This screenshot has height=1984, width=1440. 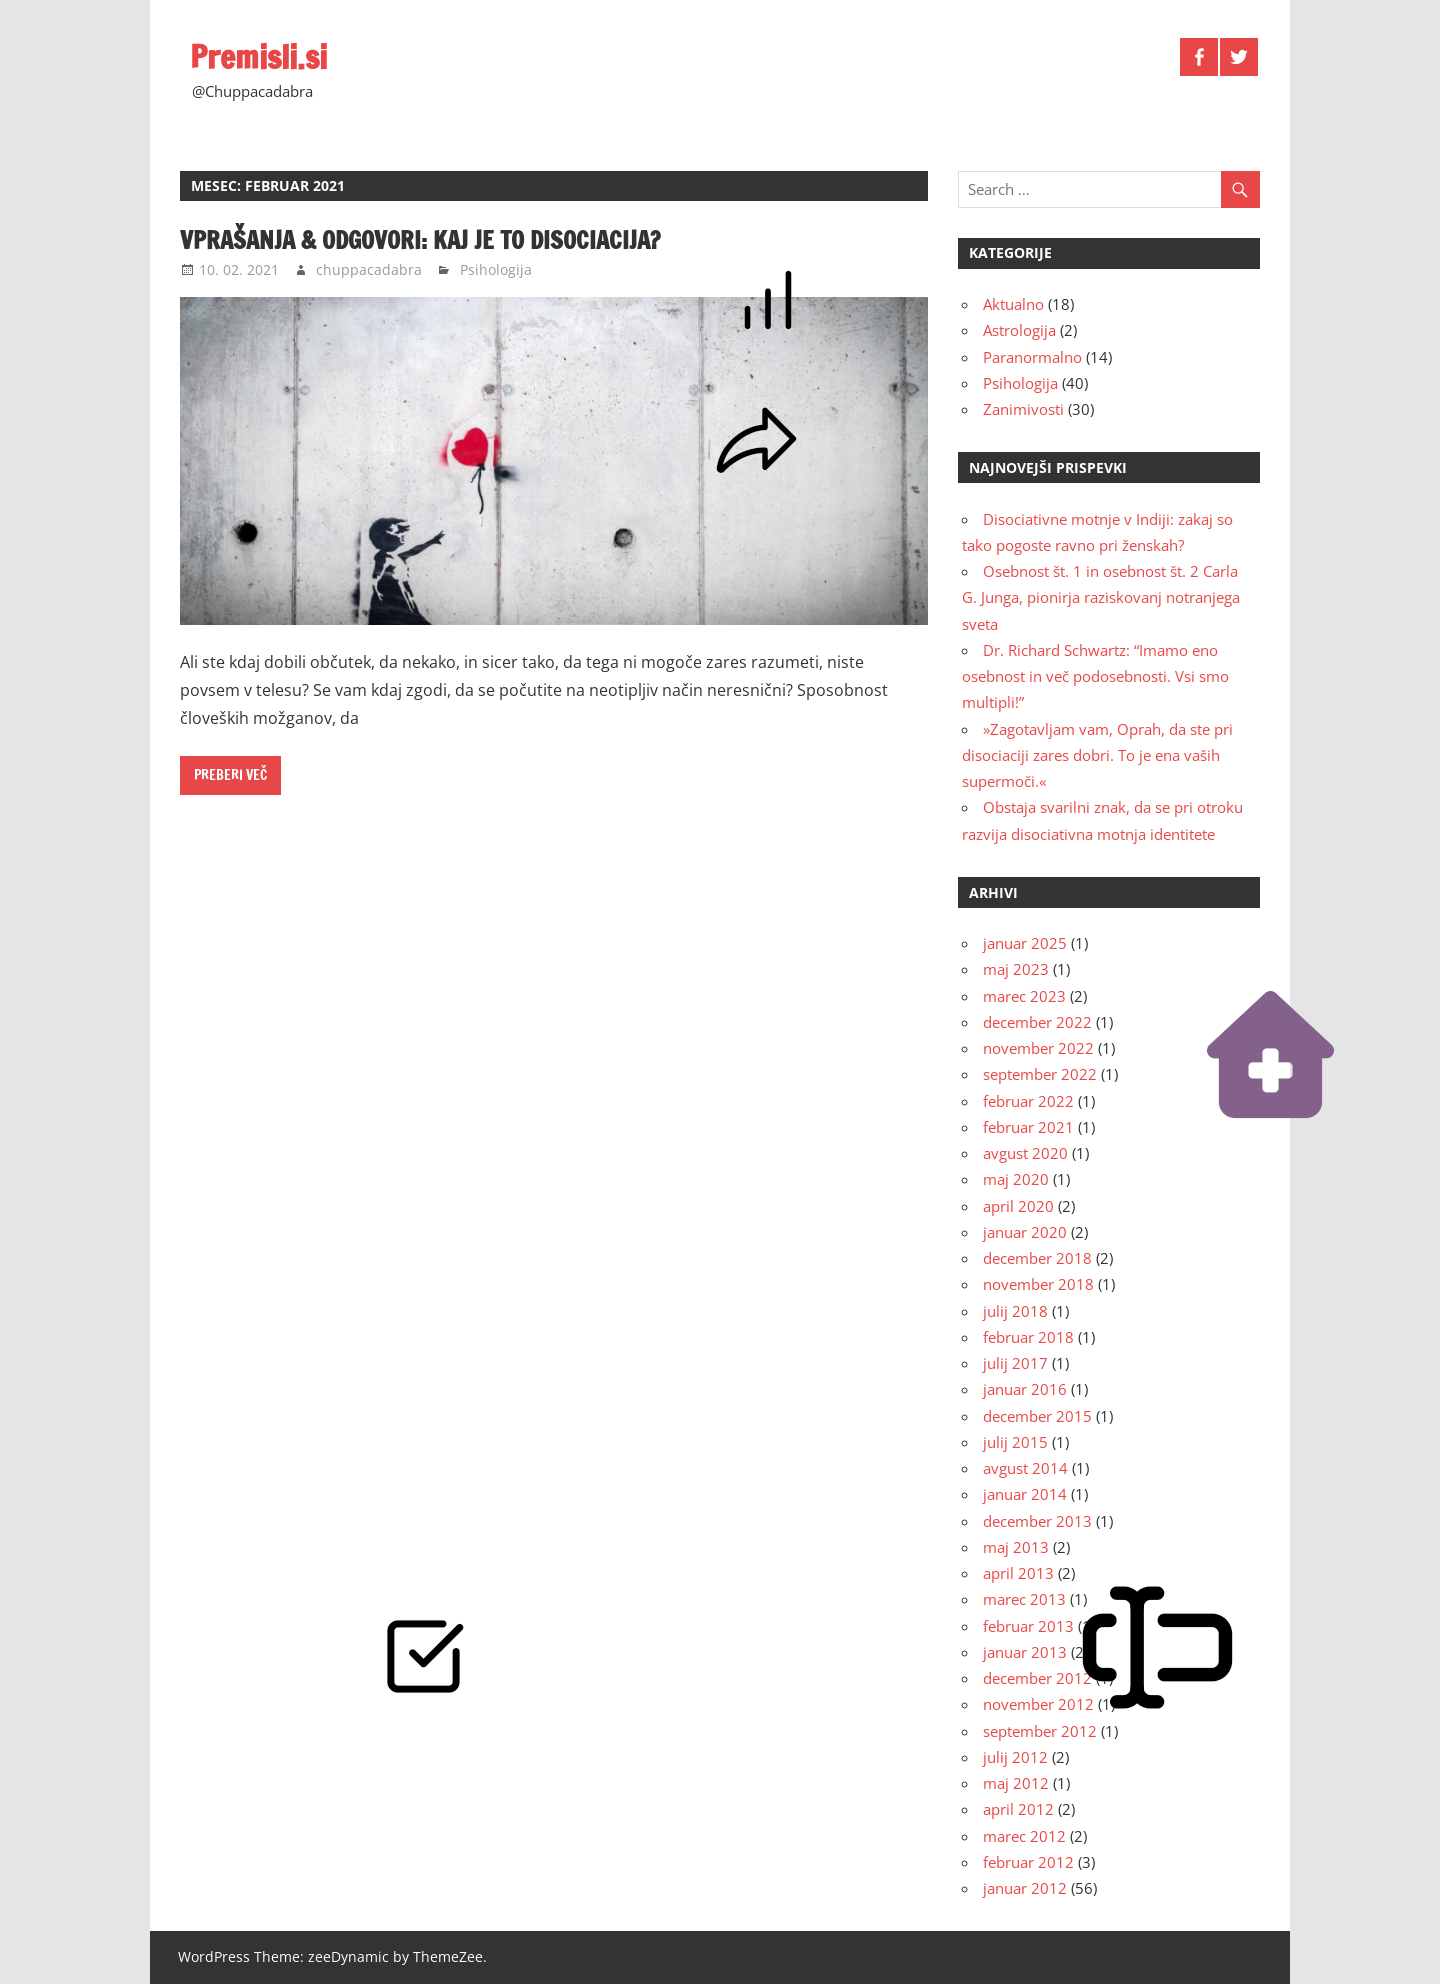 What do you see at coordinates (768, 300) in the screenshot?
I see `view growth or progress statistics` at bounding box center [768, 300].